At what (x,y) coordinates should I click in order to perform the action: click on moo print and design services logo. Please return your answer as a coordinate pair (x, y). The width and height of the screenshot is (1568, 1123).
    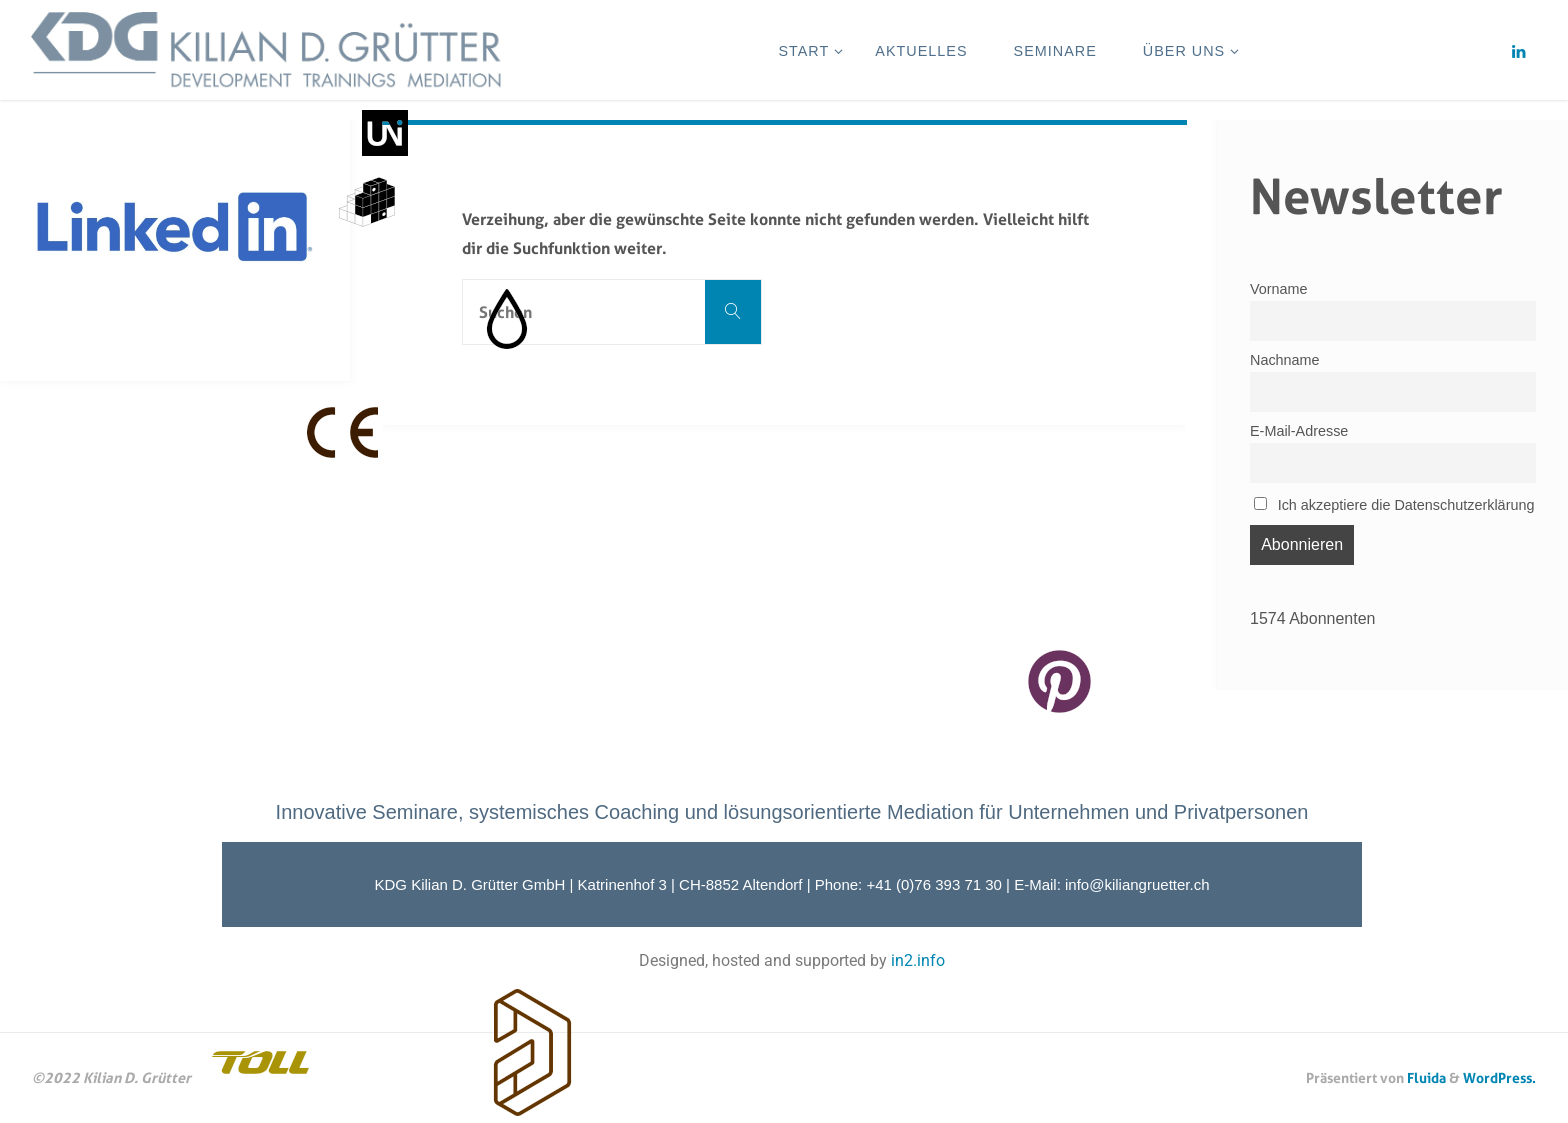
    Looking at the image, I should click on (507, 319).